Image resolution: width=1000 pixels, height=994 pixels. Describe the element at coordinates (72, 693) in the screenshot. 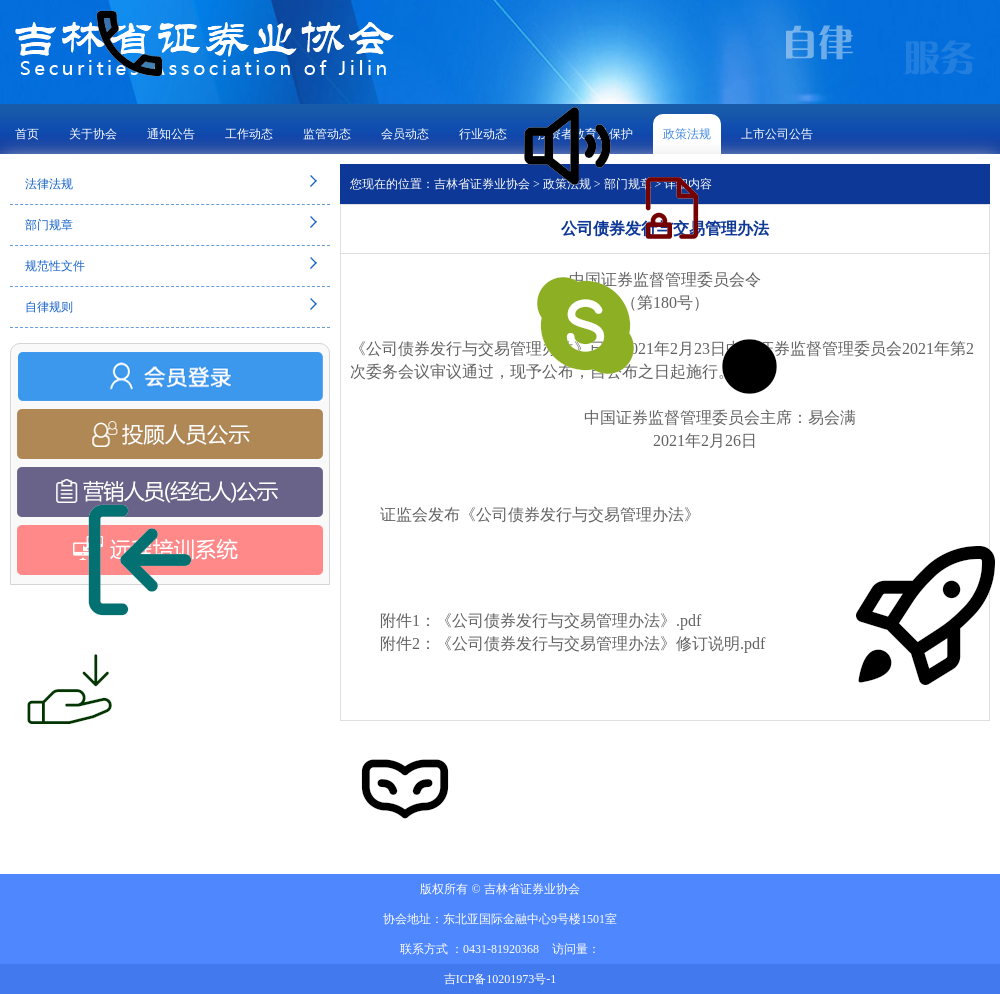

I see `receive or accept an incoming item` at that location.